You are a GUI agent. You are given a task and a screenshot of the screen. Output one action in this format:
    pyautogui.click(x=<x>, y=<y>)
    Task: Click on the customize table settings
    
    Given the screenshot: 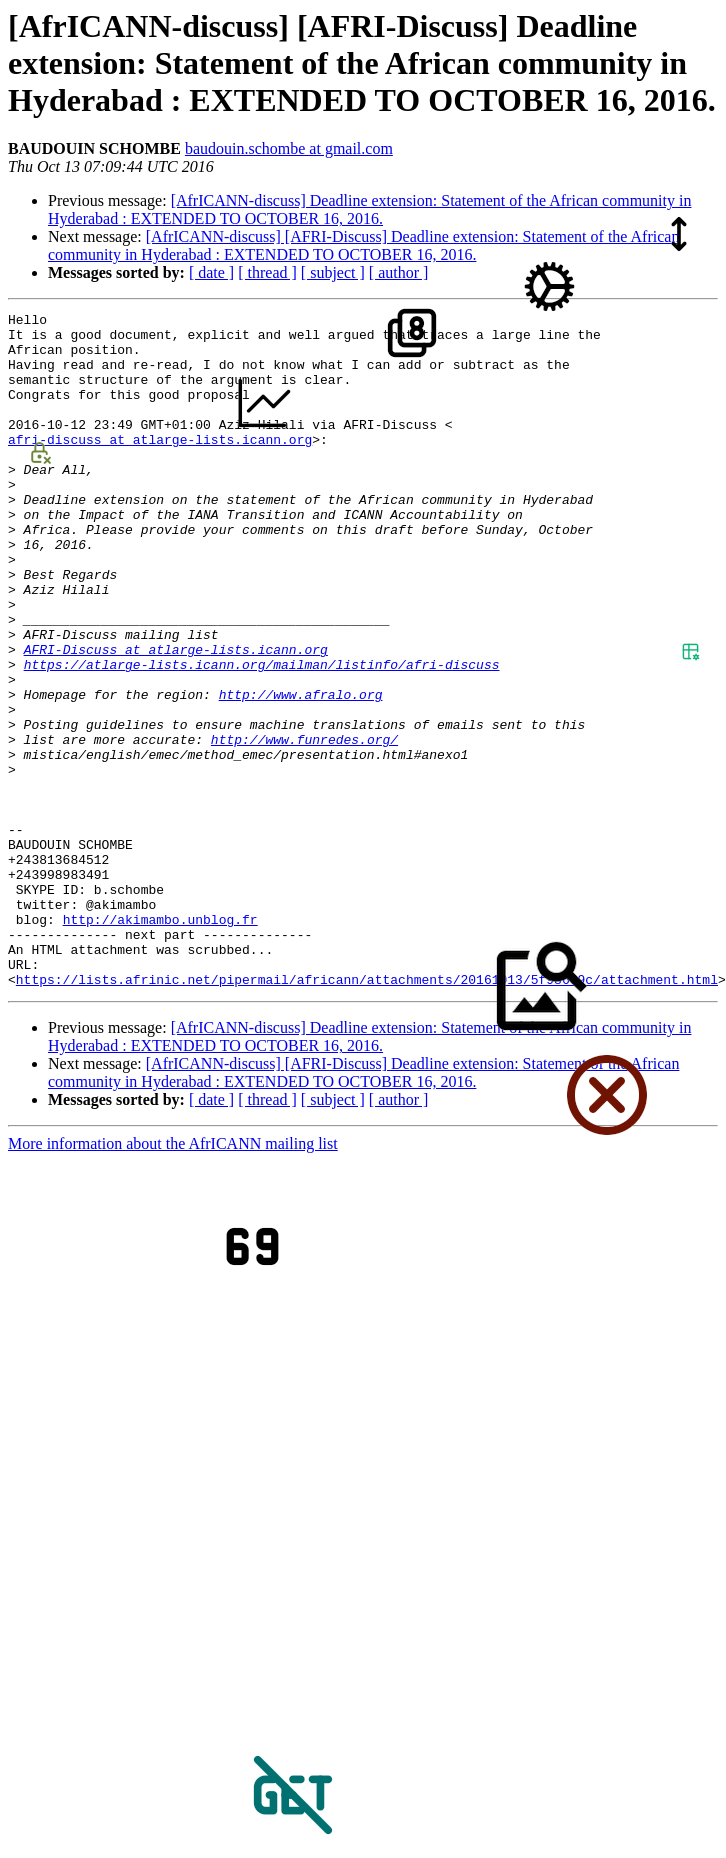 What is the action you would take?
    pyautogui.click(x=690, y=651)
    